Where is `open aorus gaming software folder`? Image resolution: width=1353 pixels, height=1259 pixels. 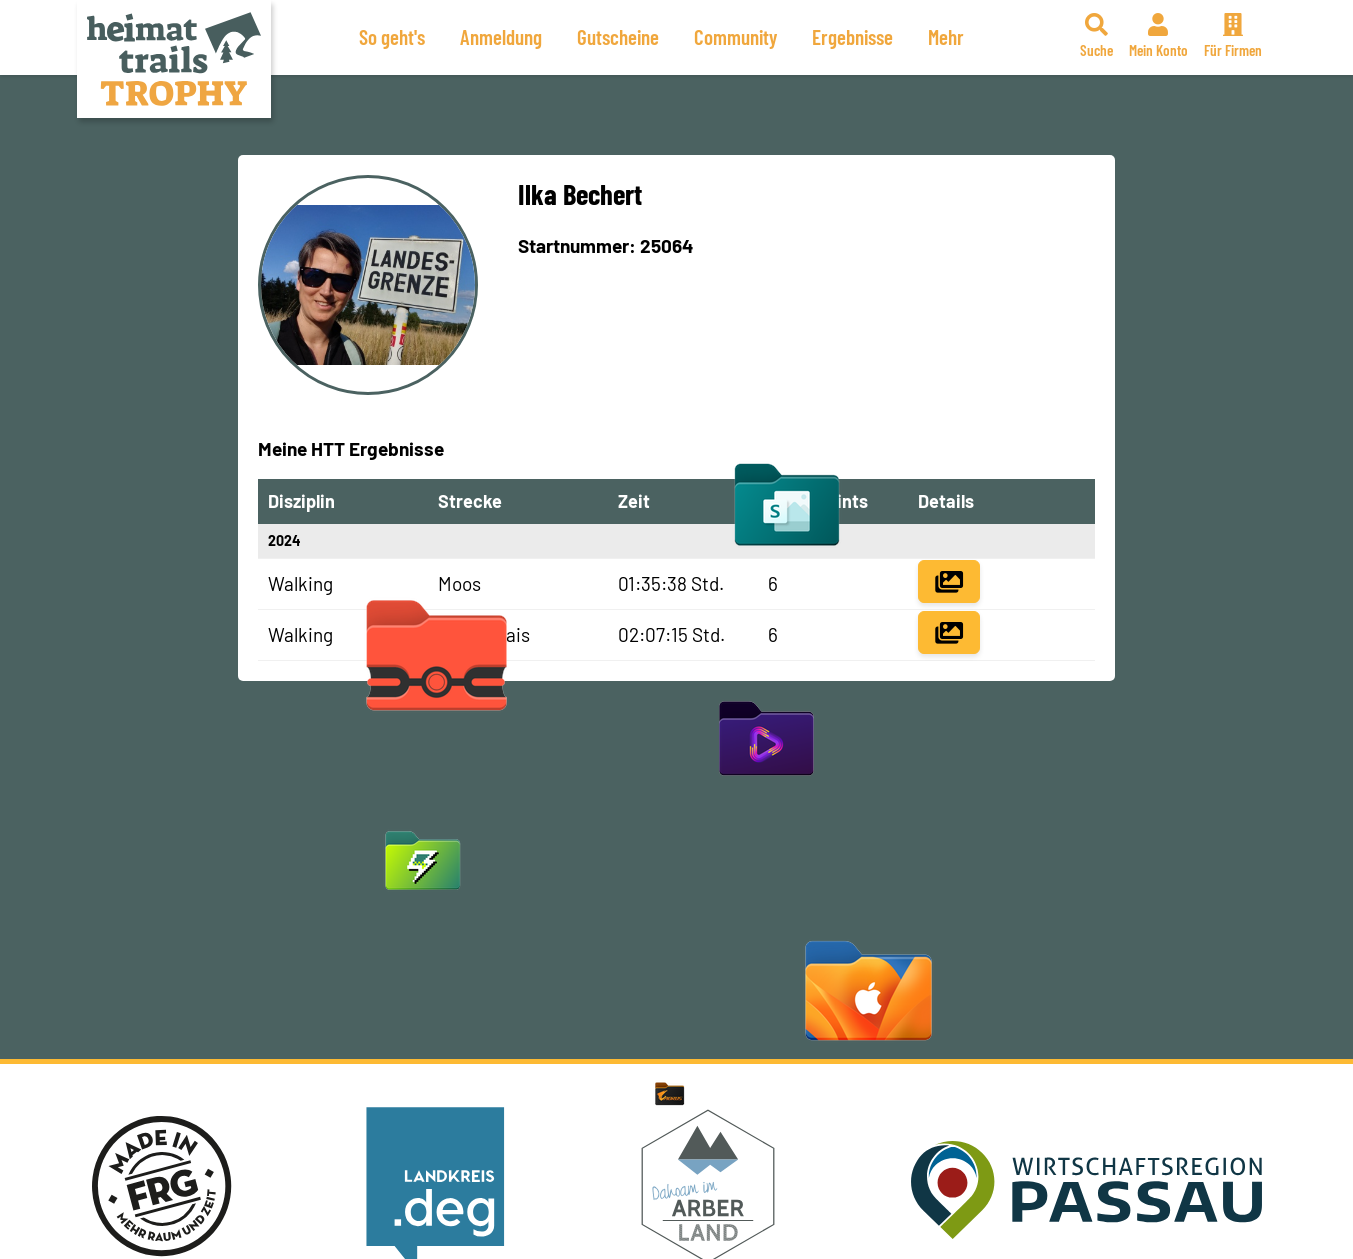 open aorus gaming software folder is located at coordinates (669, 1094).